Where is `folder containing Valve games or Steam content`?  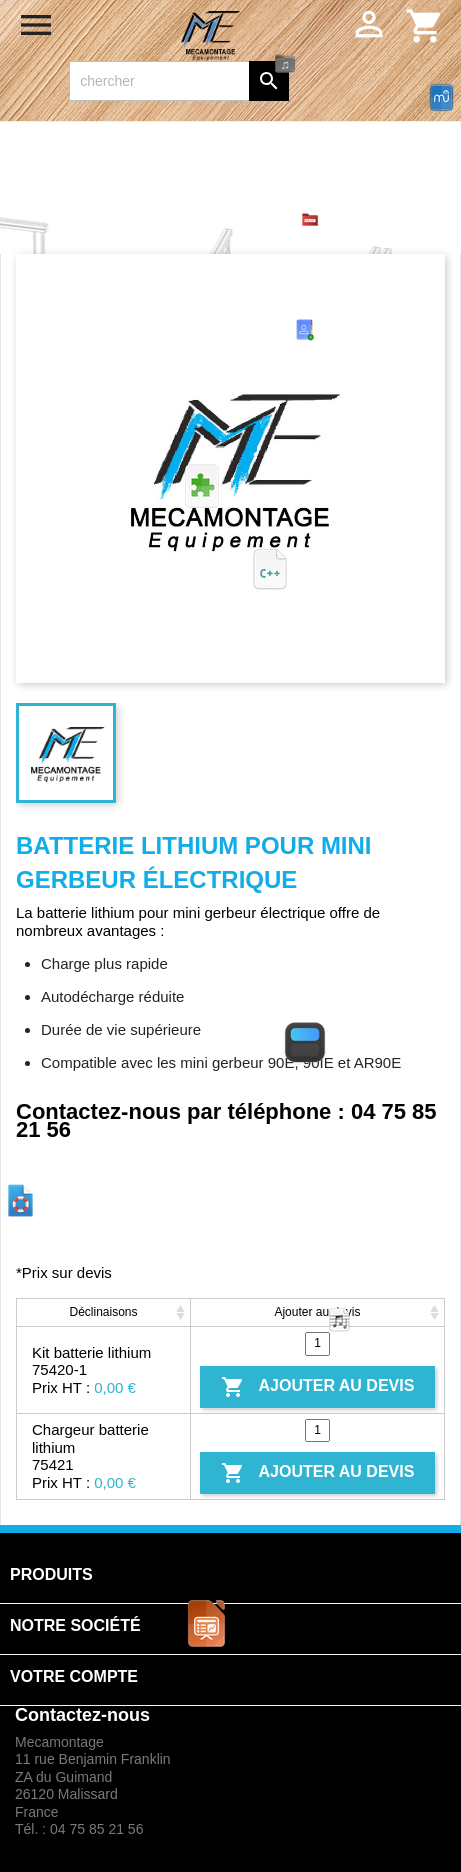
folder containing Valve games or Steam content is located at coordinates (310, 220).